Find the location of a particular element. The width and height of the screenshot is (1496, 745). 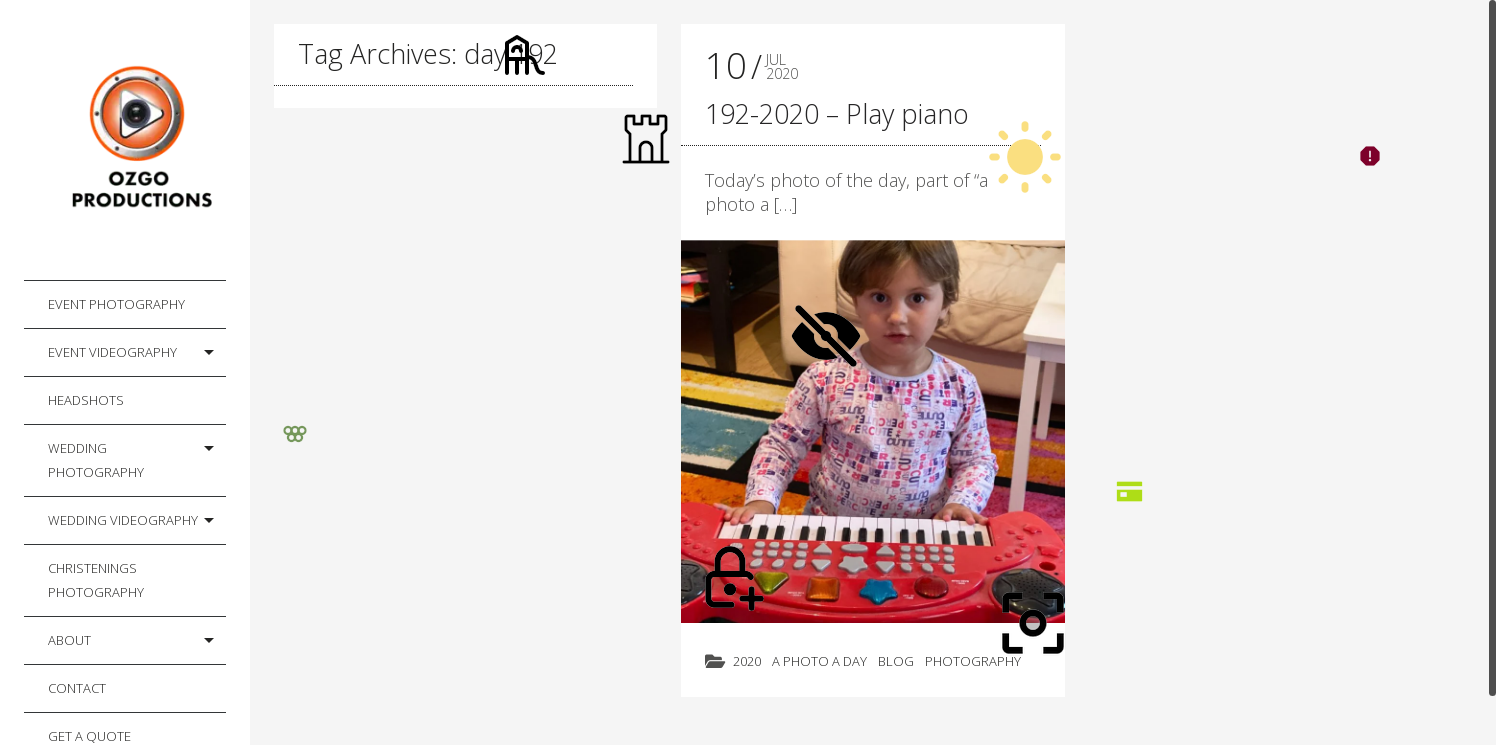

hide password or sensitive content is located at coordinates (826, 336).